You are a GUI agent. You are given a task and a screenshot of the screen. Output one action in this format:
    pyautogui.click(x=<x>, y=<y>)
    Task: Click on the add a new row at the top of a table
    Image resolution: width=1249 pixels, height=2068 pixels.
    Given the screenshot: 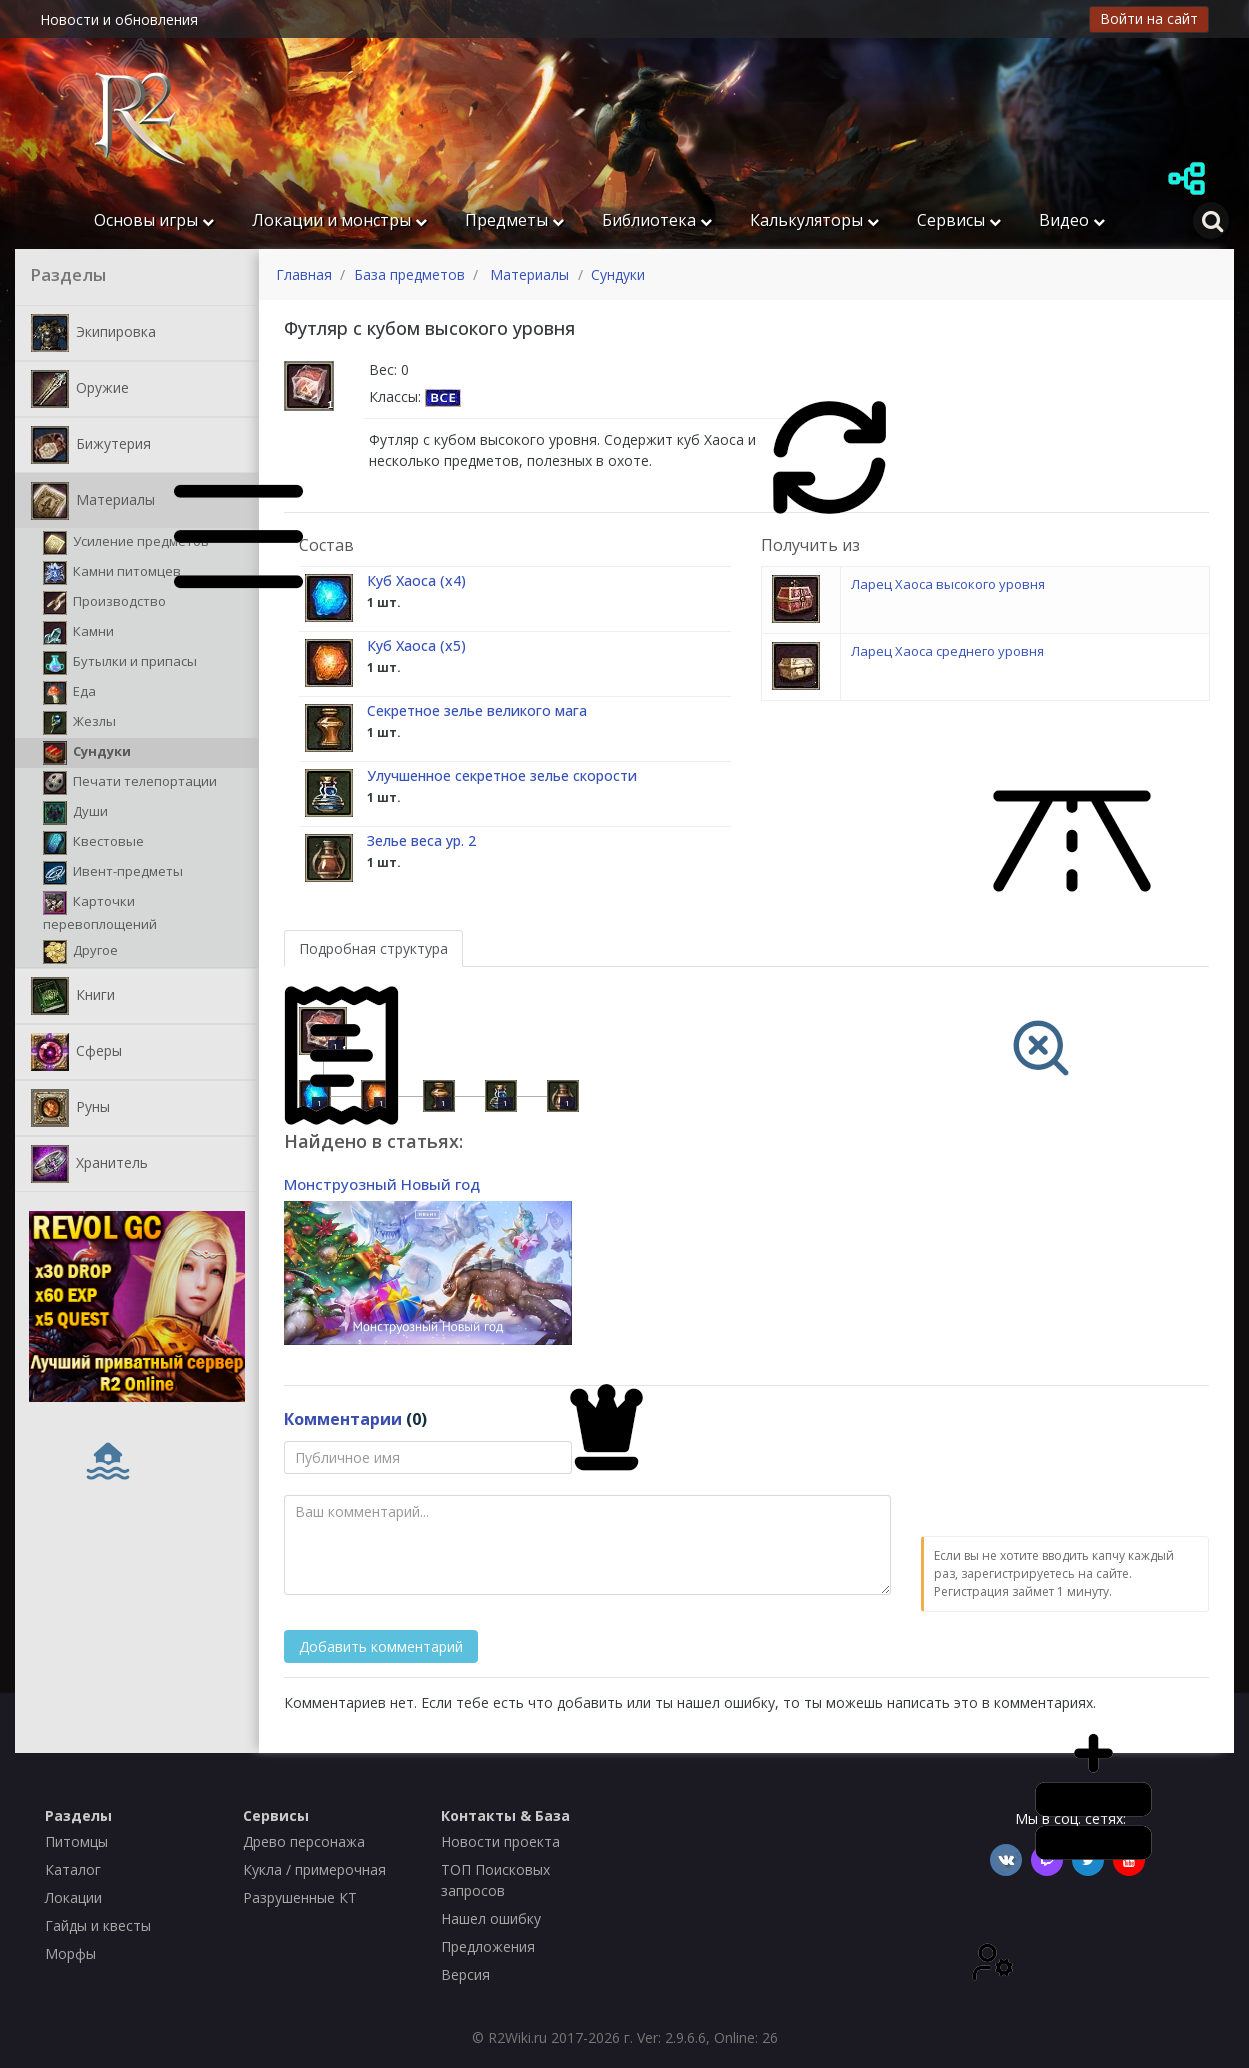 What is the action you would take?
    pyautogui.click(x=1093, y=1806)
    